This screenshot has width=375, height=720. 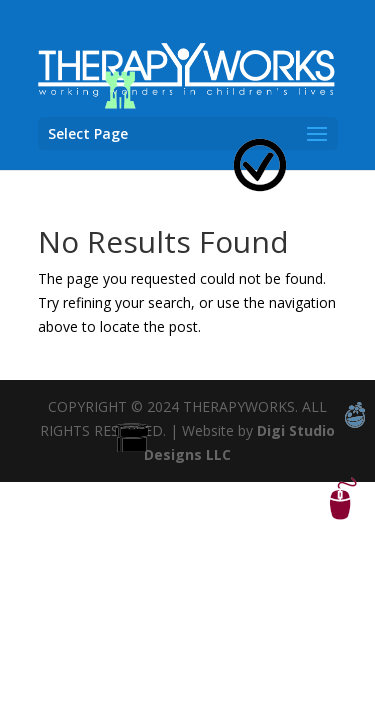 What do you see at coordinates (342, 499) in the screenshot?
I see `indicates mouse input or cursor control settings` at bounding box center [342, 499].